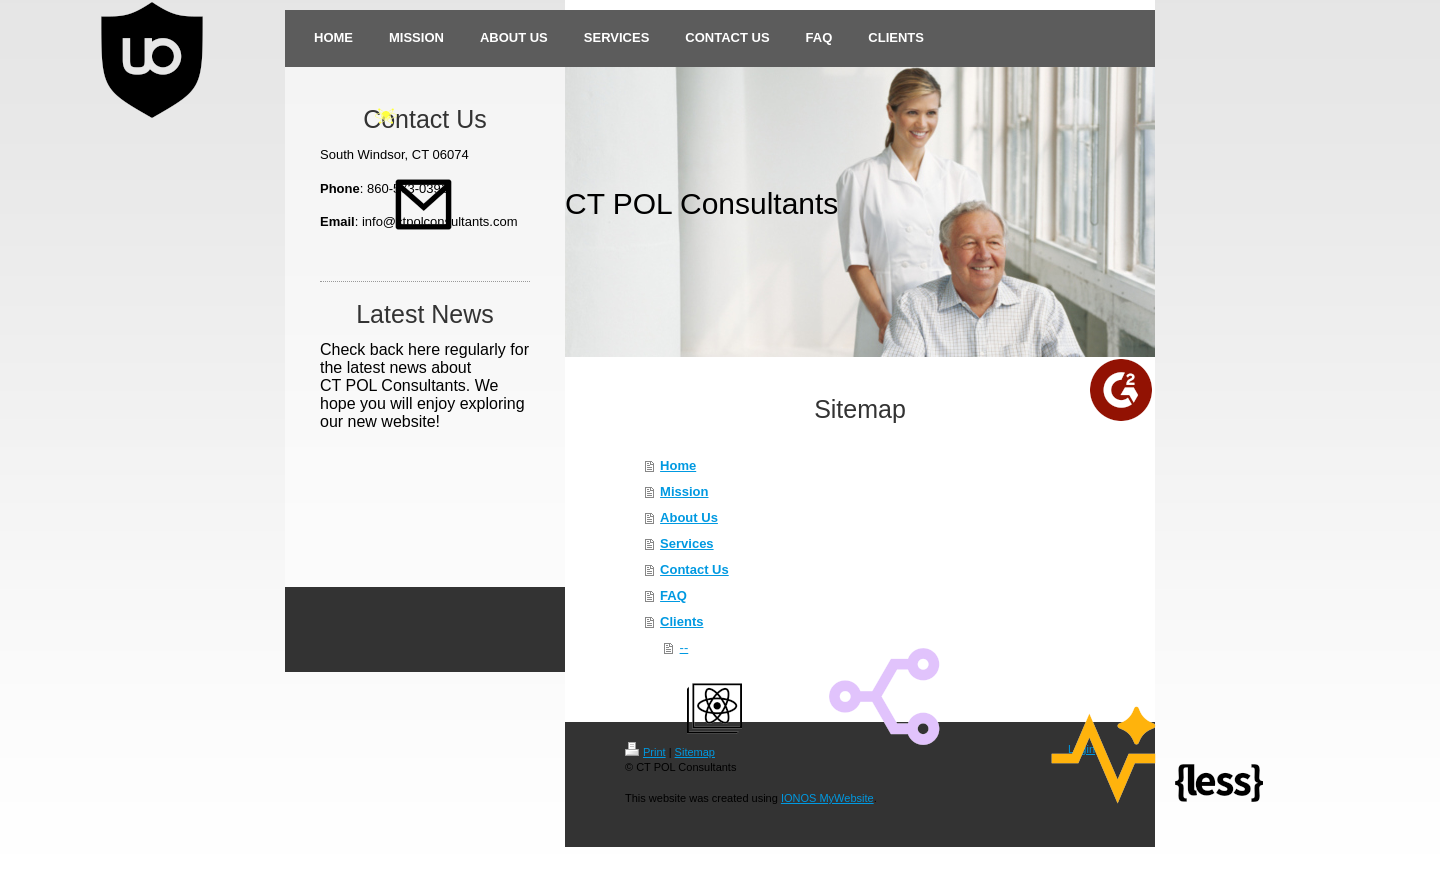 The image size is (1440, 870). I want to click on less css preprocessor logo, so click(1219, 783).